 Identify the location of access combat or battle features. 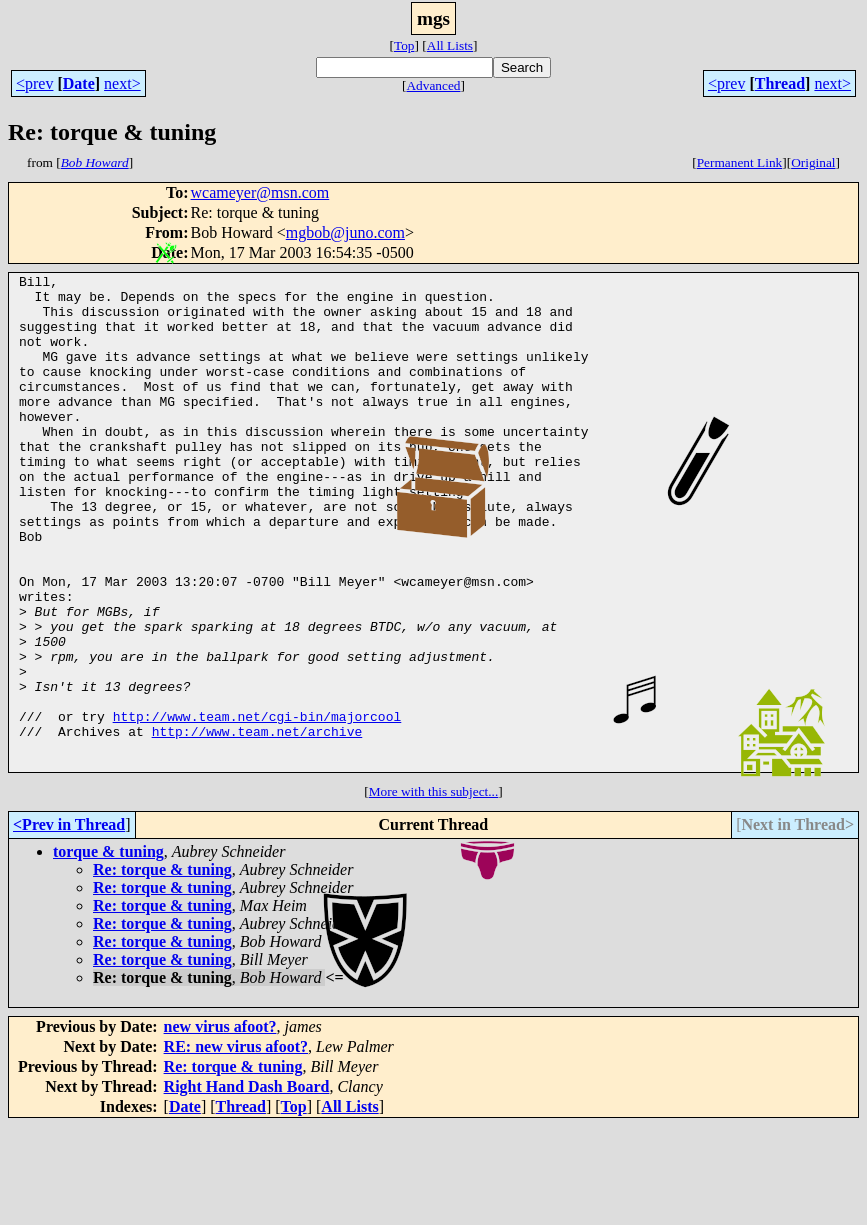
(166, 253).